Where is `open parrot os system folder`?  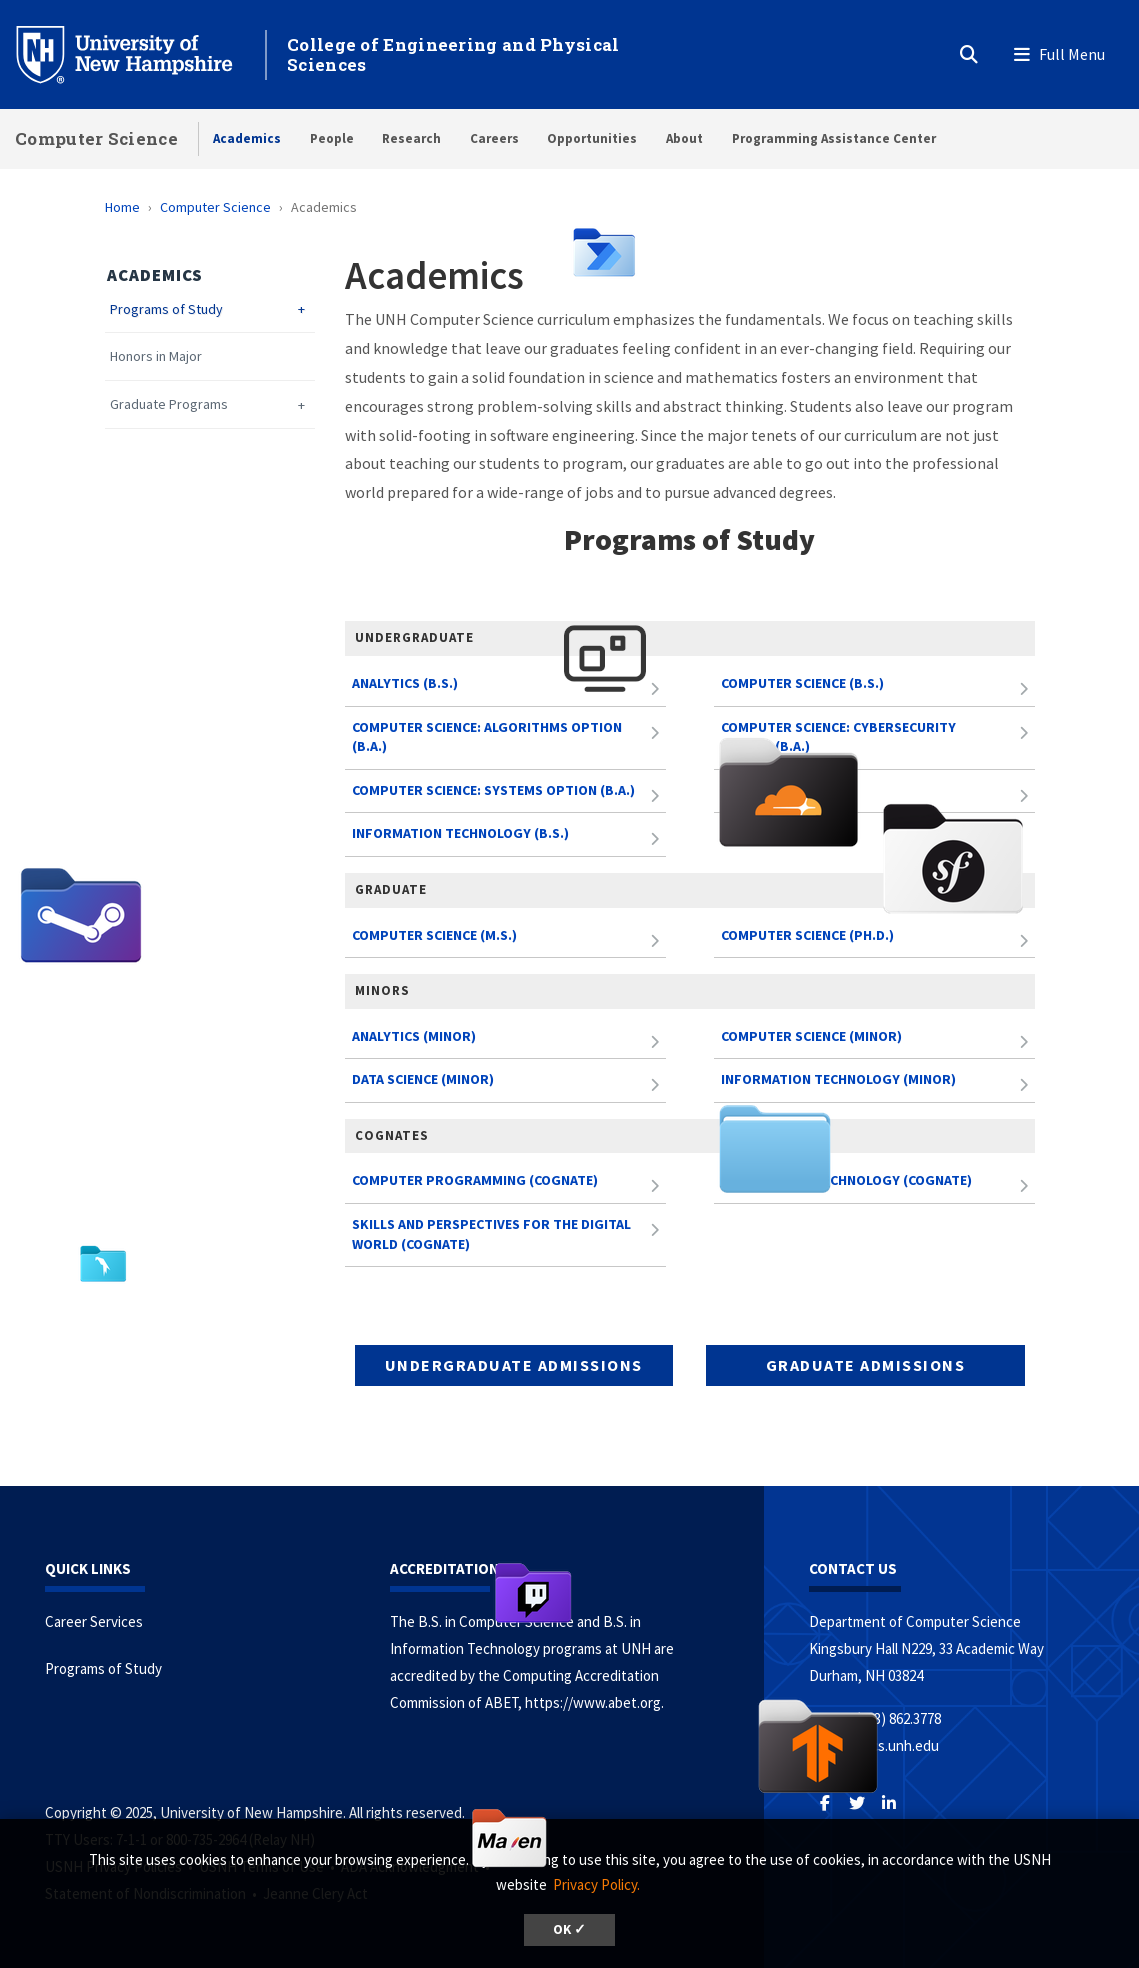
open parrot os system folder is located at coordinates (103, 1265).